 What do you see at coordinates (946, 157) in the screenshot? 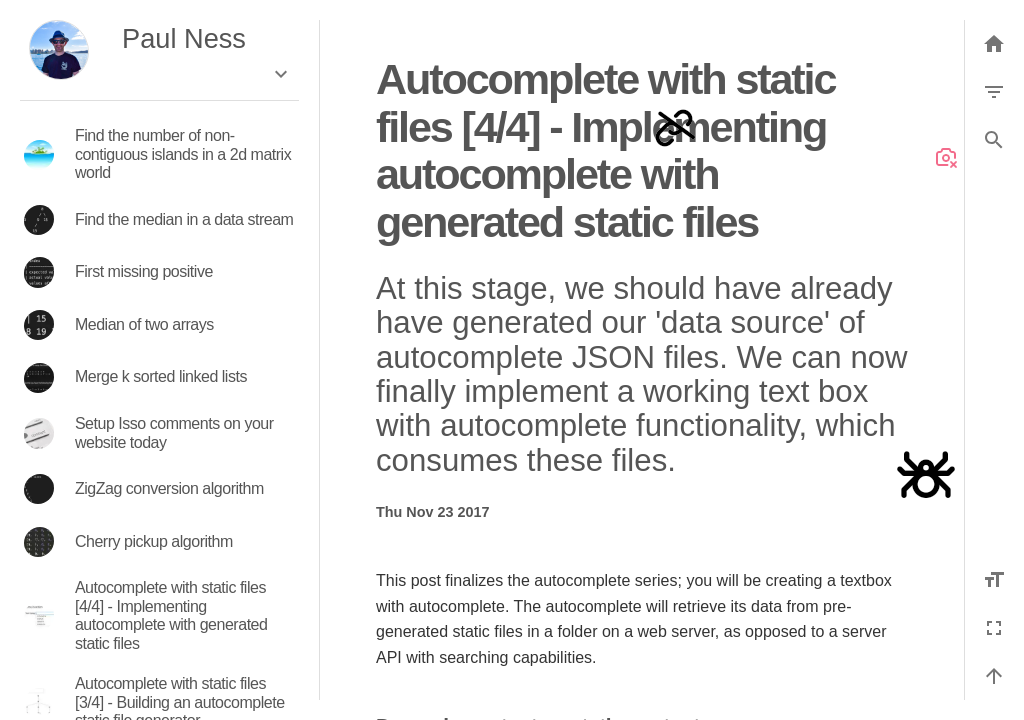
I see `disable camera access` at bounding box center [946, 157].